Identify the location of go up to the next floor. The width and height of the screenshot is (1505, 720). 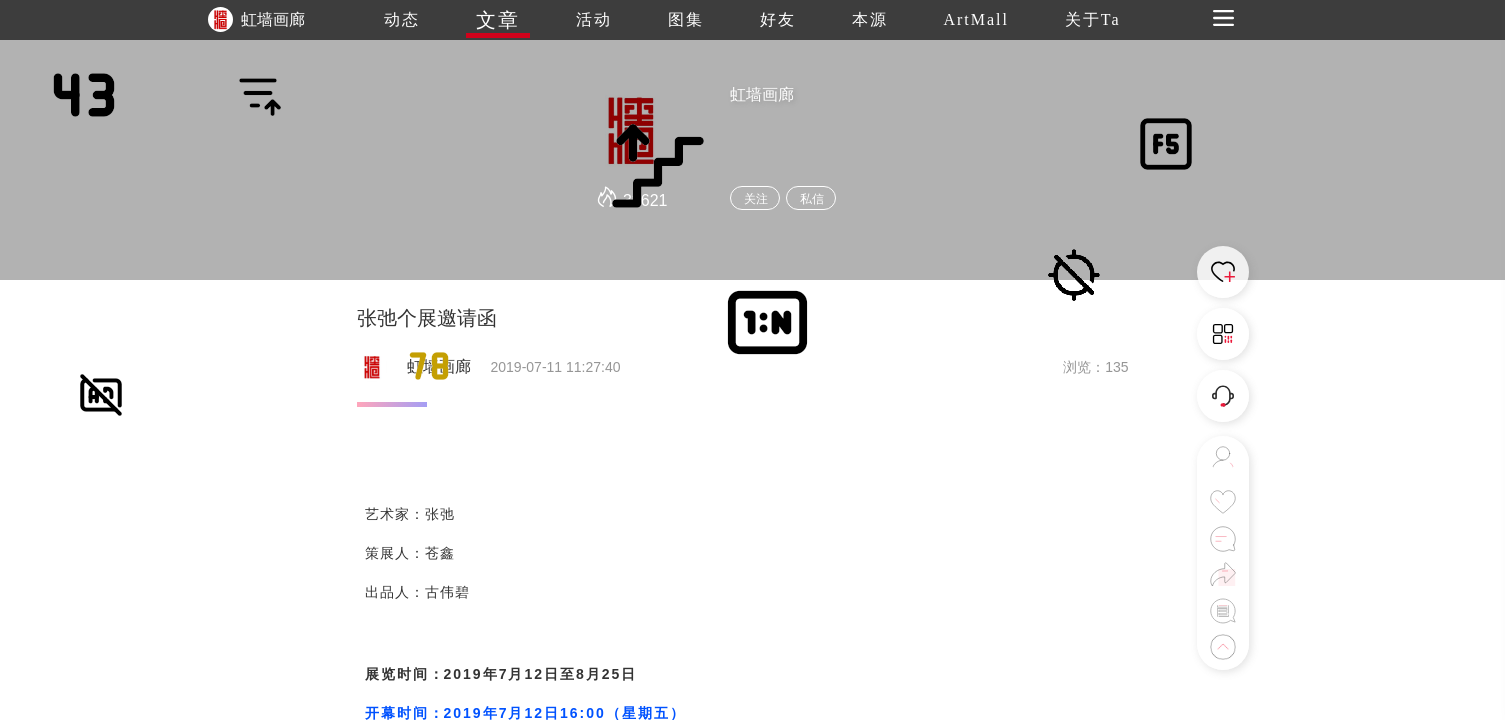
(658, 166).